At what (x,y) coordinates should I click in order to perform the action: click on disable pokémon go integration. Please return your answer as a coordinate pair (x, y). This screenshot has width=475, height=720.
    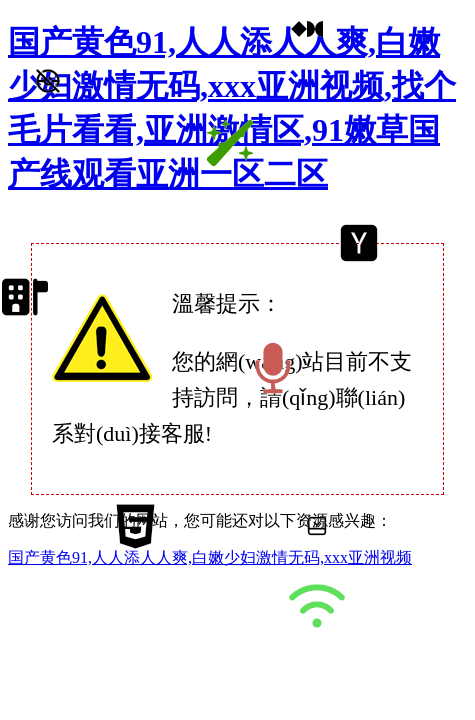
    Looking at the image, I should click on (48, 81).